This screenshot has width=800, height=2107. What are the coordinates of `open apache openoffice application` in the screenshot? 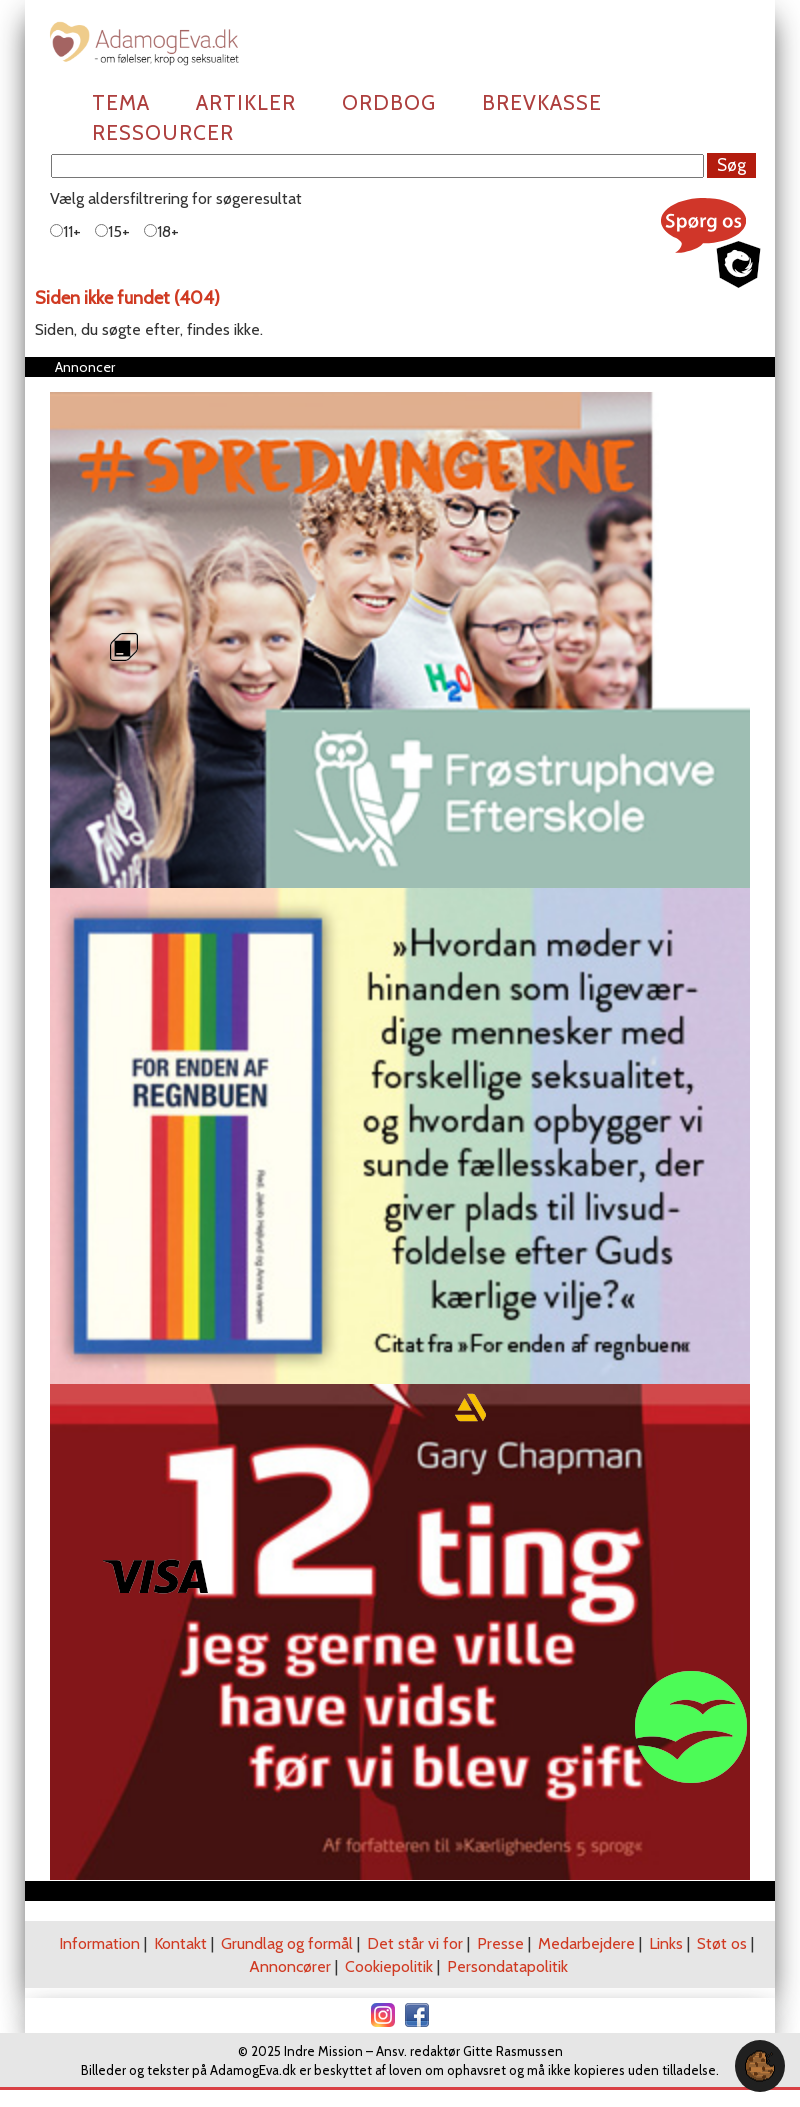 It's located at (691, 1727).